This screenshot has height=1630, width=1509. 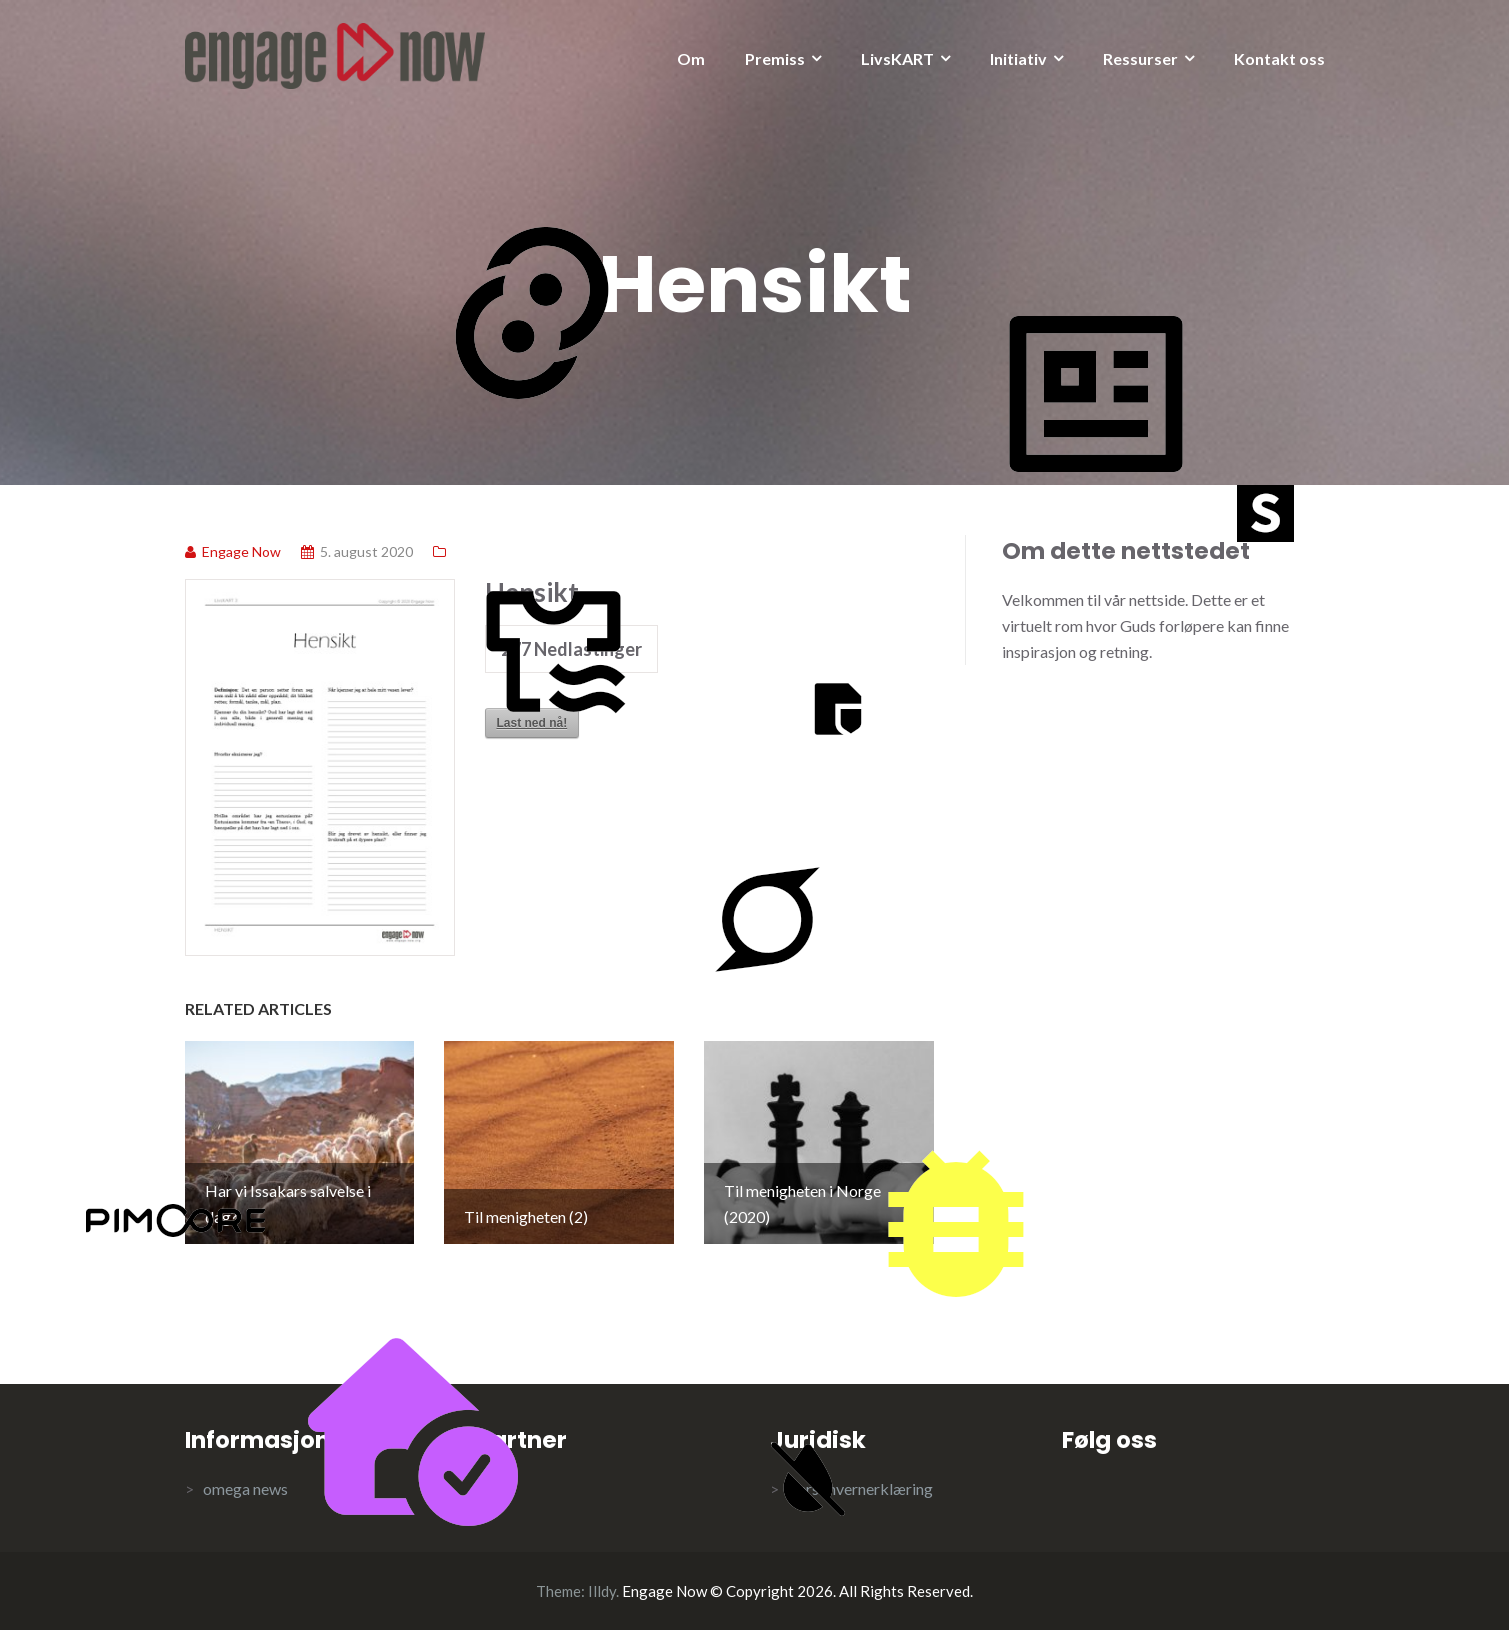 What do you see at coordinates (532, 313) in the screenshot?
I see `tauri framework logo` at bounding box center [532, 313].